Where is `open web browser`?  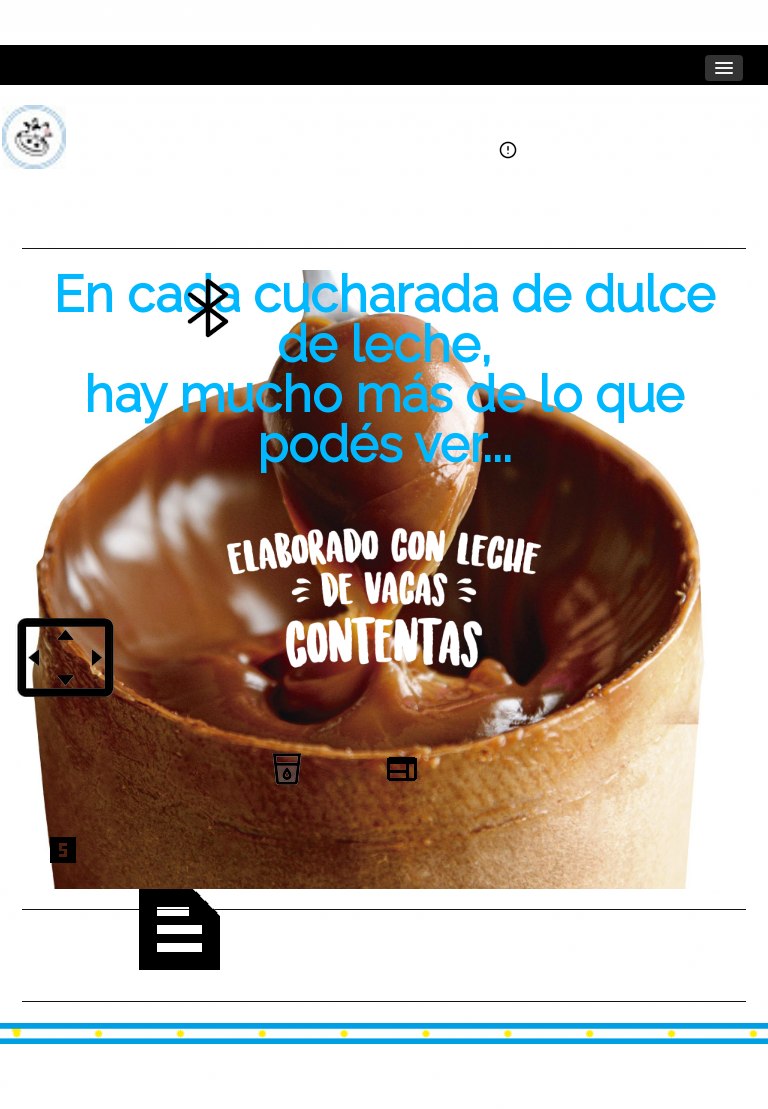
open web browser is located at coordinates (402, 769).